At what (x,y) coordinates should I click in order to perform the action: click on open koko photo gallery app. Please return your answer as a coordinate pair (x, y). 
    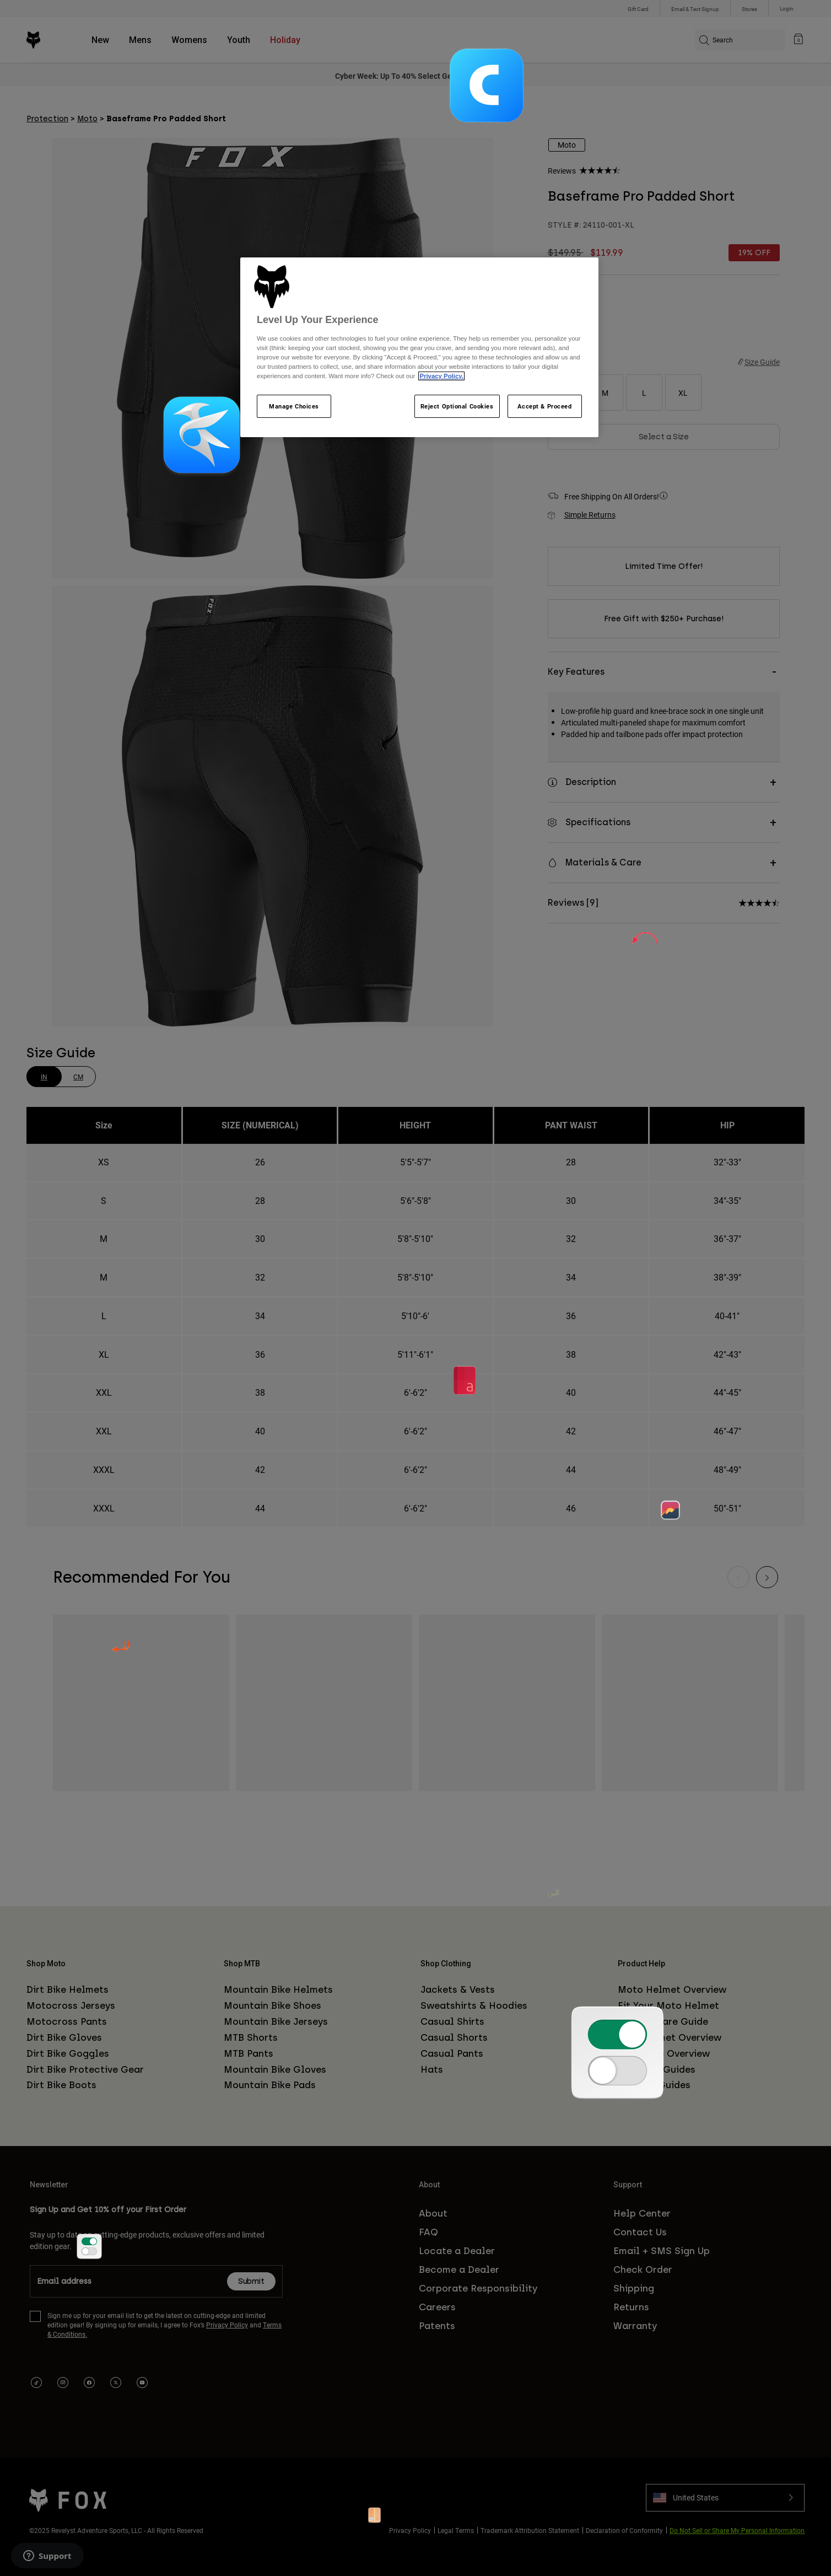
    Looking at the image, I should click on (670, 1510).